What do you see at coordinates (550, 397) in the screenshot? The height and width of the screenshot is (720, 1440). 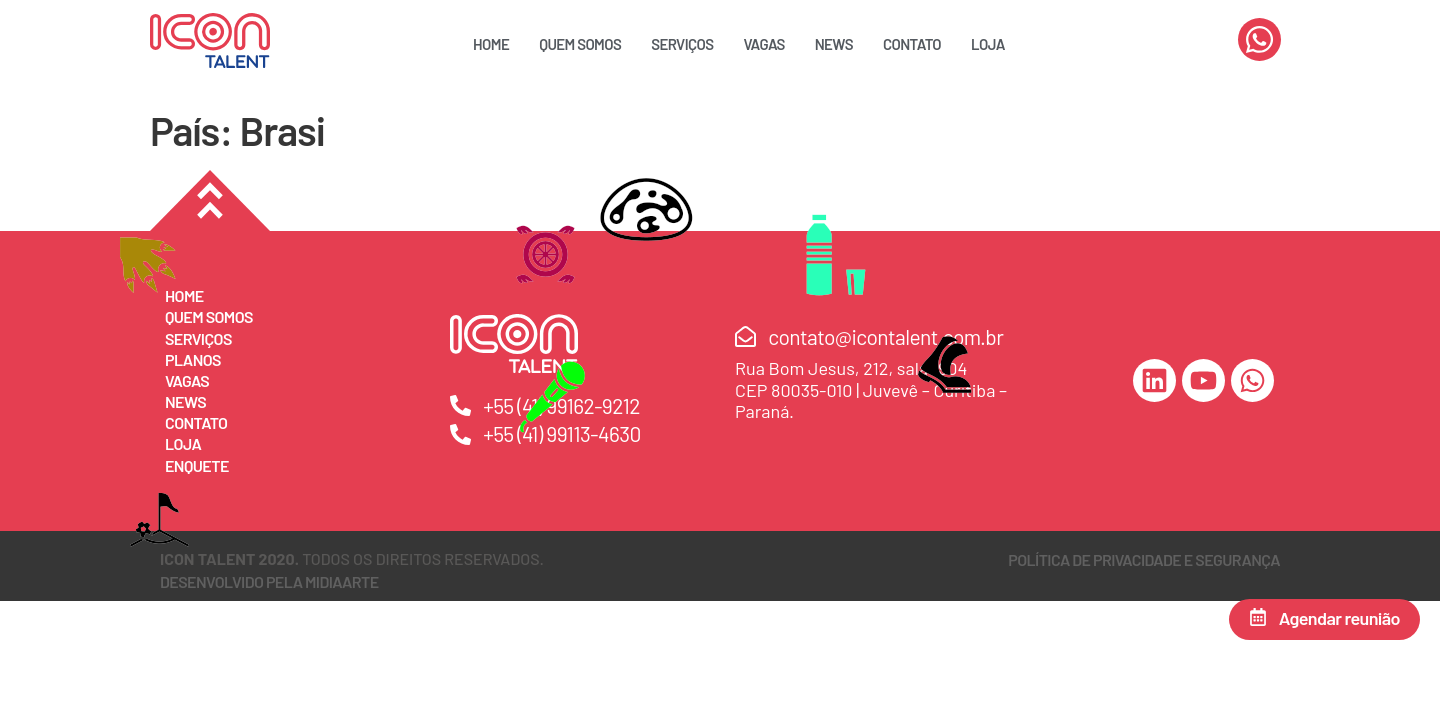 I see `tap to start voice recording` at bounding box center [550, 397].